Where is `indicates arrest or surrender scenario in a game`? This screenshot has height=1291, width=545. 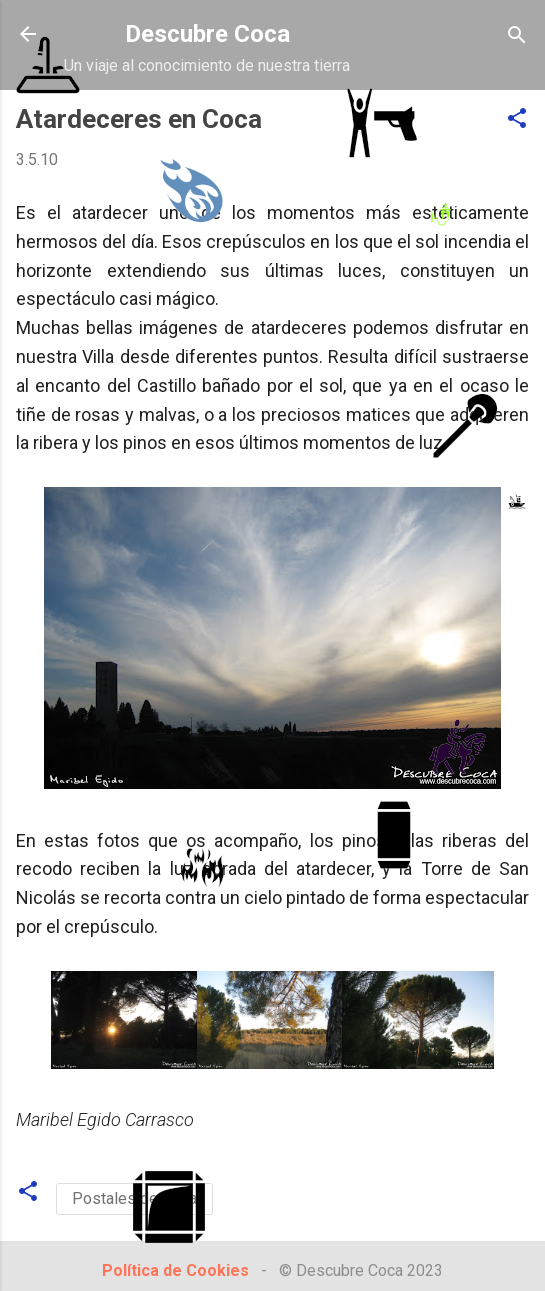
indicates arrest or surrender scenario in a game is located at coordinates (382, 123).